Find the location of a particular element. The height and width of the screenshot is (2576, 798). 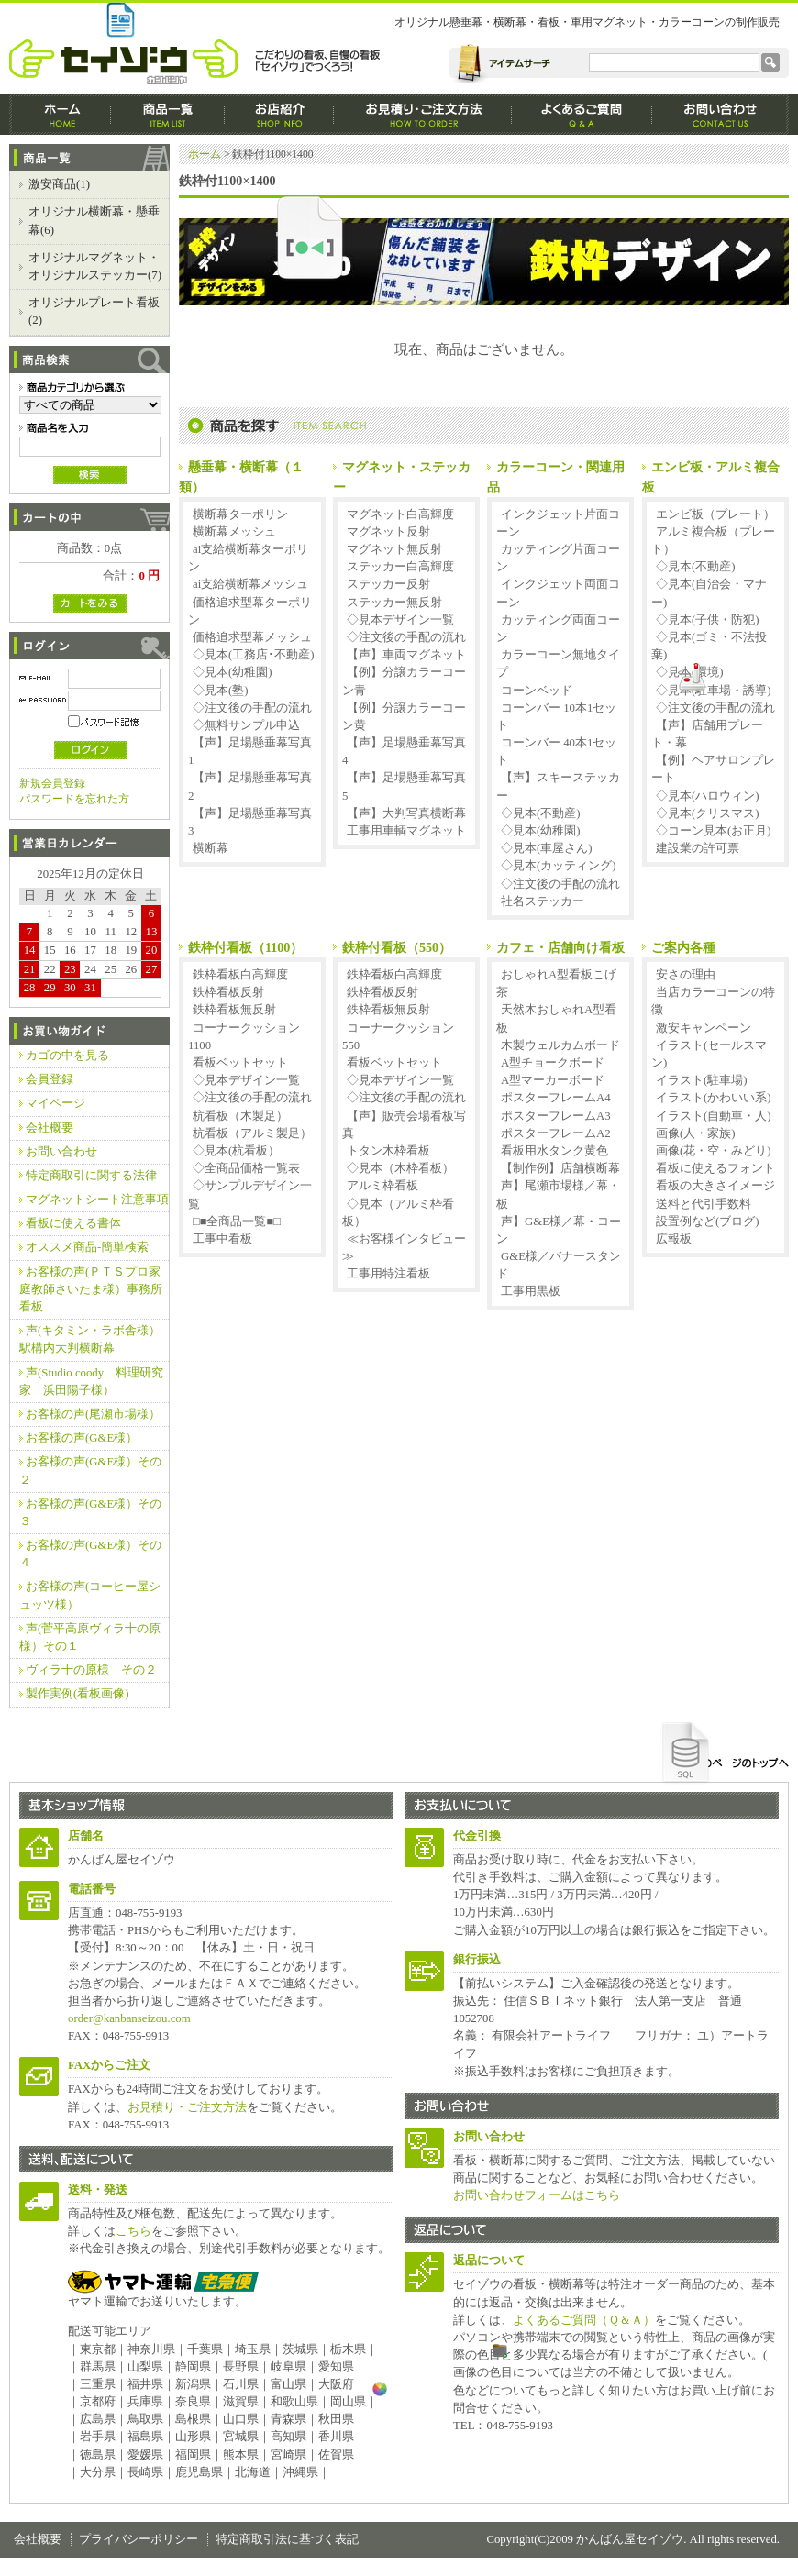

open a libreoffice writer document is located at coordinates (120, 19).